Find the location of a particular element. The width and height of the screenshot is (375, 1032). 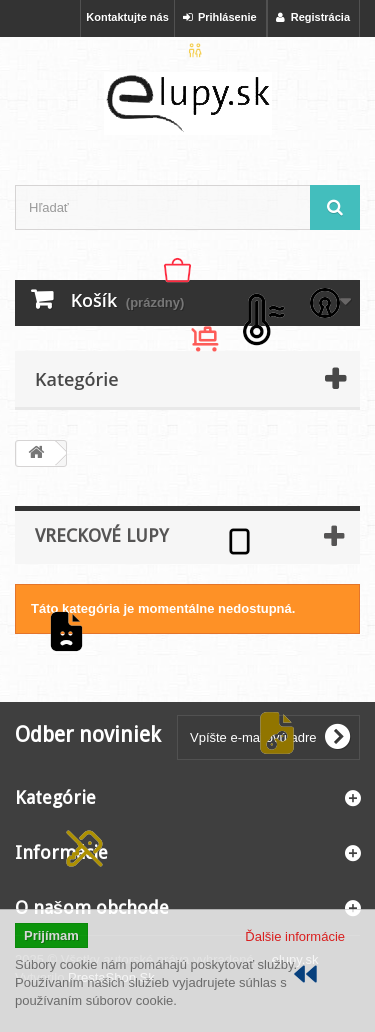

open a vector graphics file is located at coordinates (277, 733).